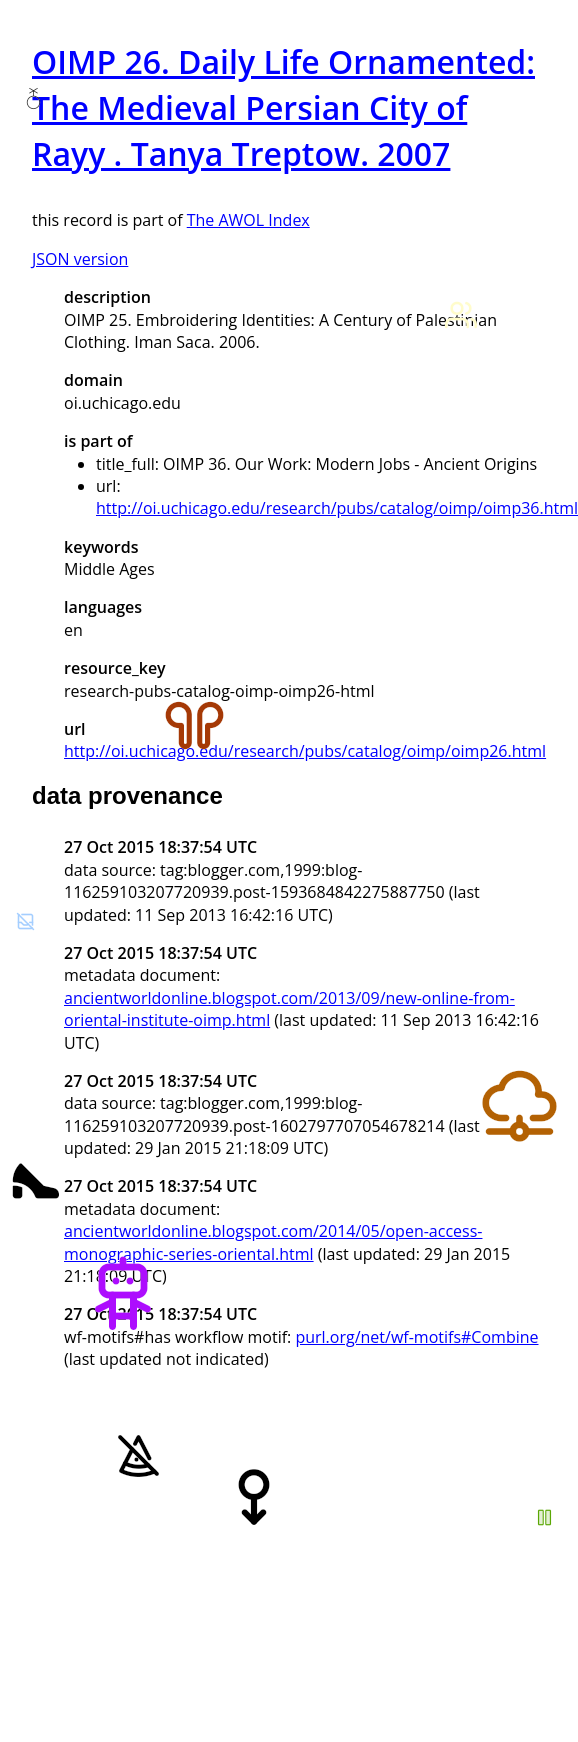  I want to click on swipe down gesture indicator, so click(254, 1497).